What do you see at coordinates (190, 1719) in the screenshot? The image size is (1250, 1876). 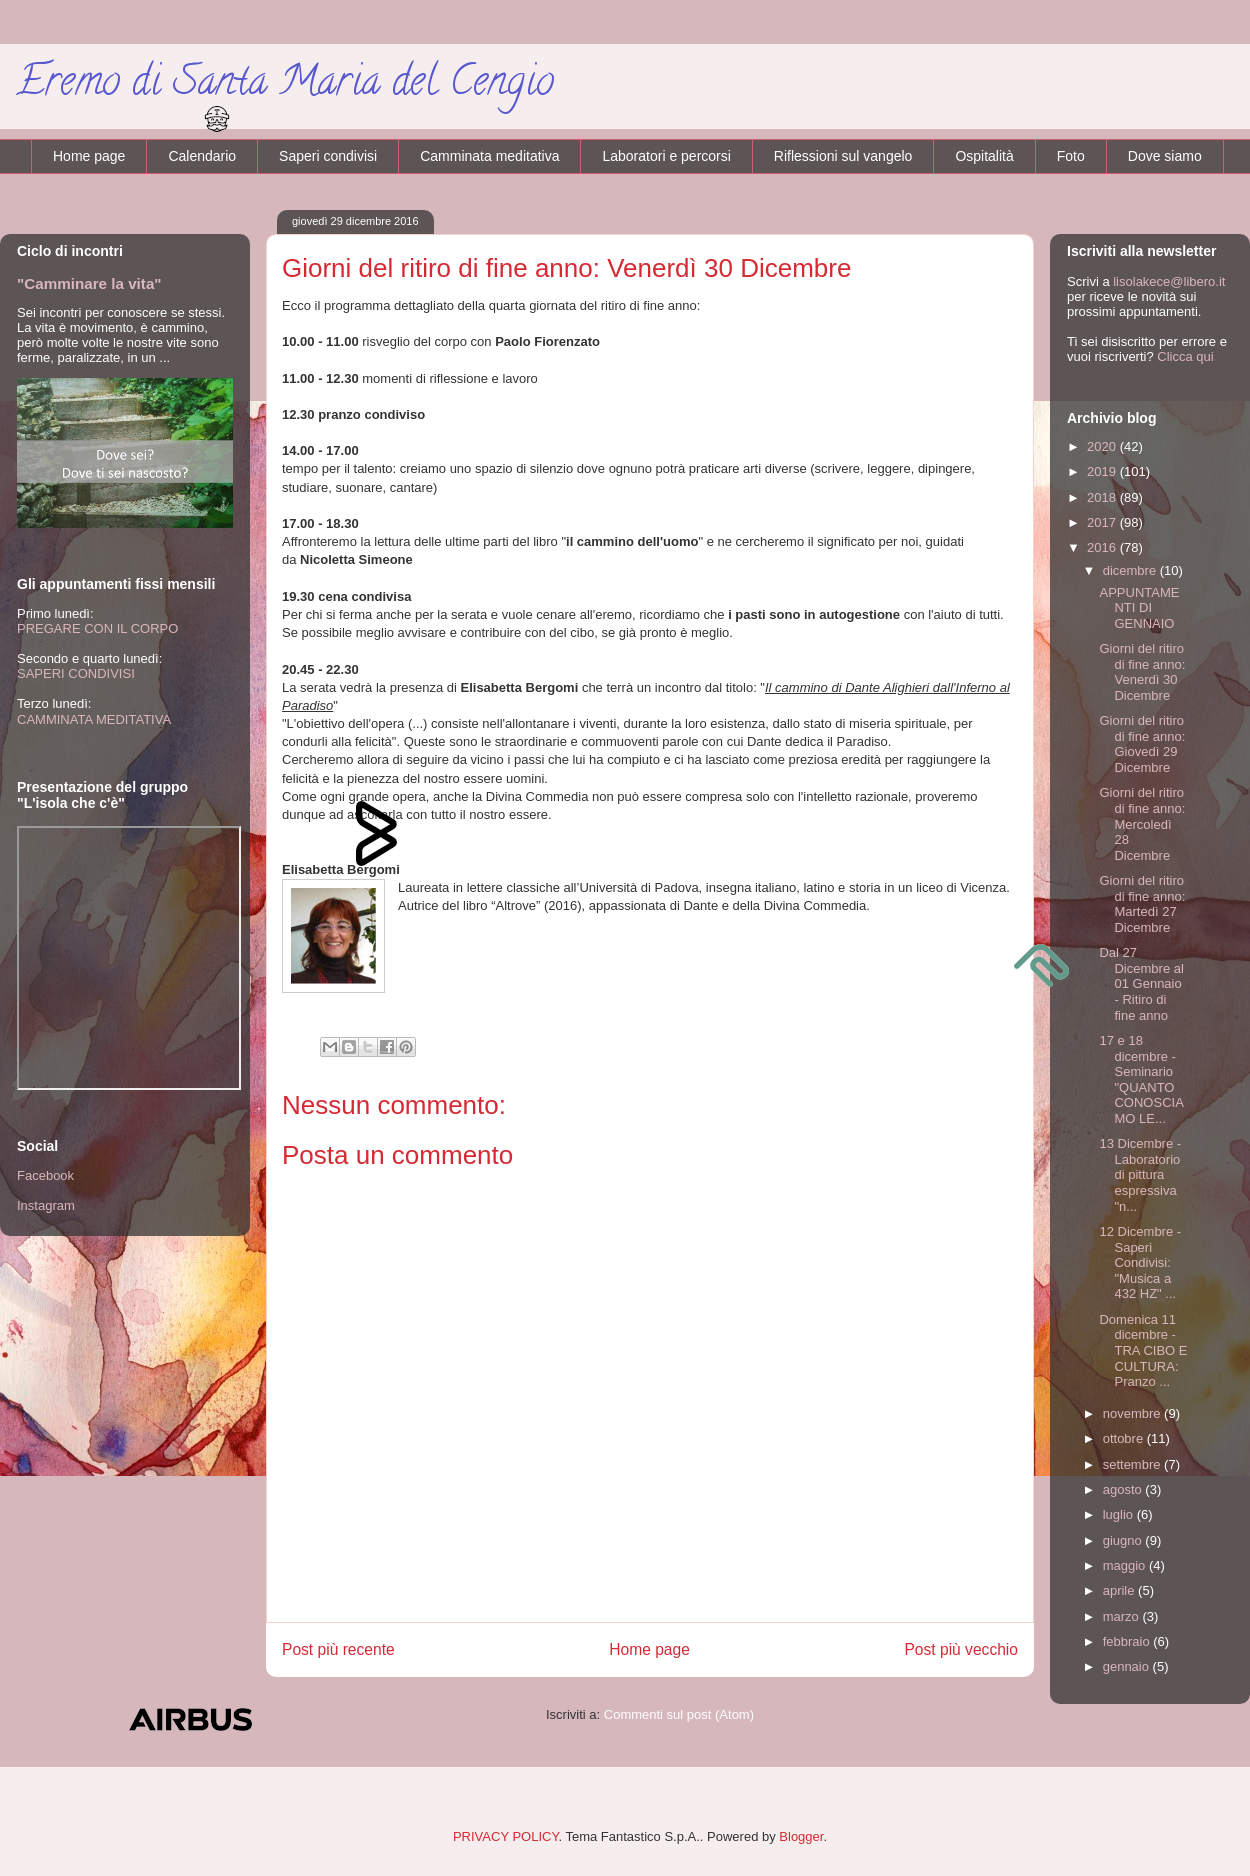 I see `airbus company logo` at bounding box center [190, 1719].